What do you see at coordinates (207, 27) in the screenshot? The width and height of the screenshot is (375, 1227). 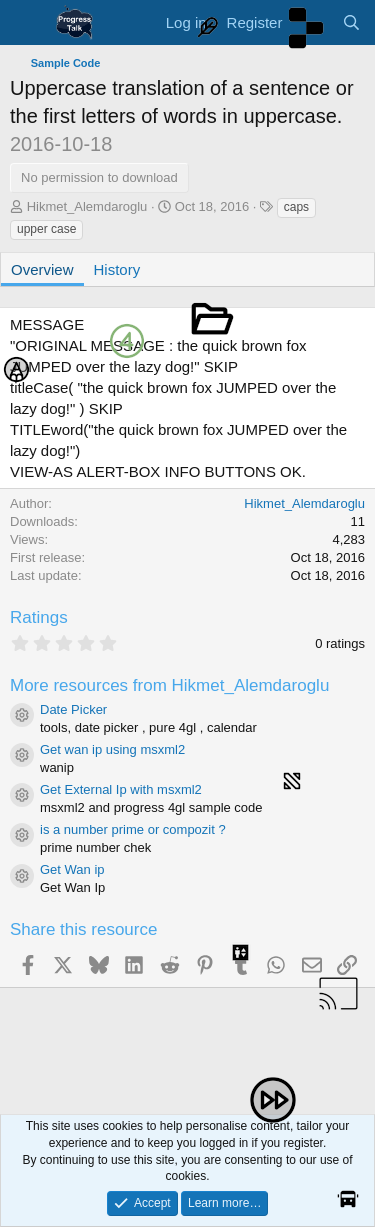 I see `compose a new post or message` at bounding box center [207, 27].